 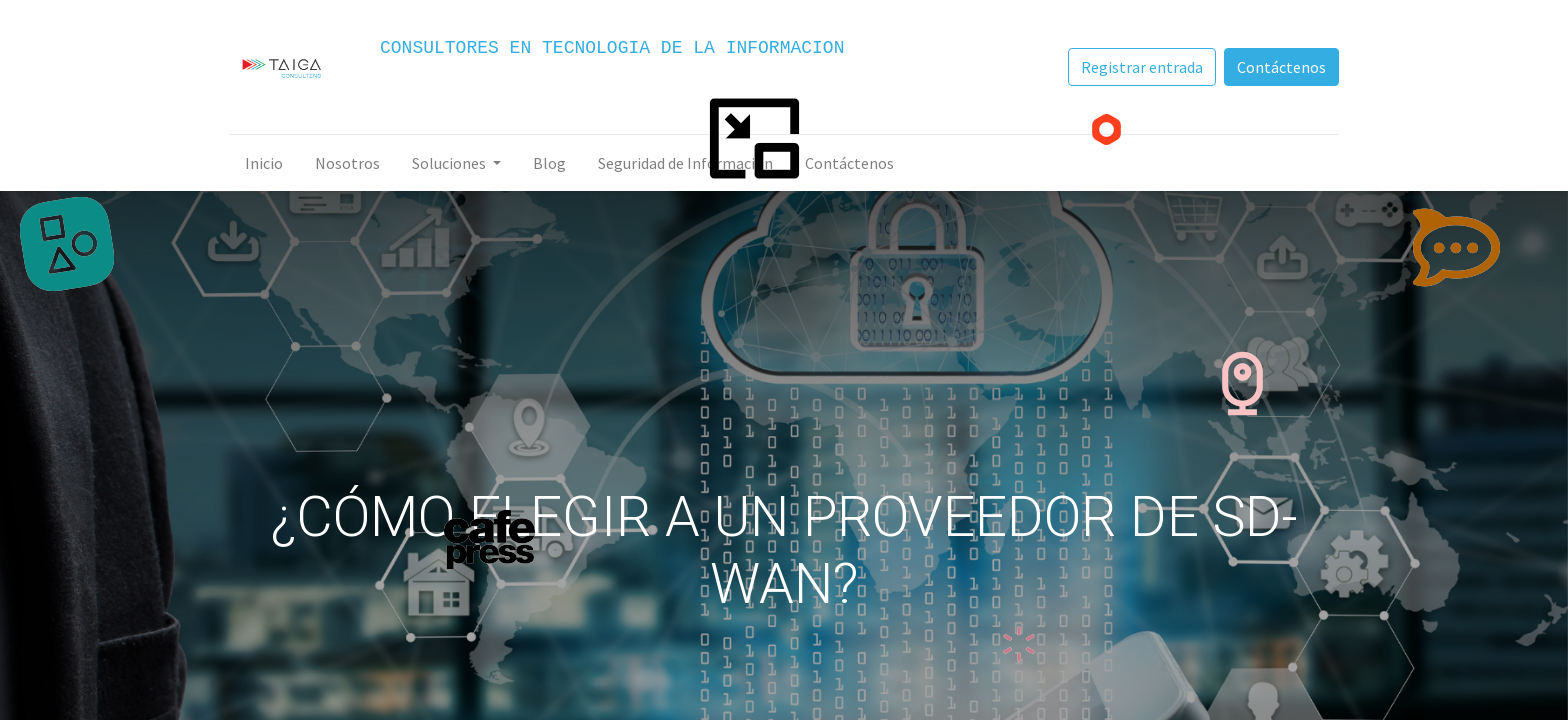 What do you see at coordinates (489, 539) in the screenshot?
I see `visit cafepress website or app` at bounding box center [489, 539].